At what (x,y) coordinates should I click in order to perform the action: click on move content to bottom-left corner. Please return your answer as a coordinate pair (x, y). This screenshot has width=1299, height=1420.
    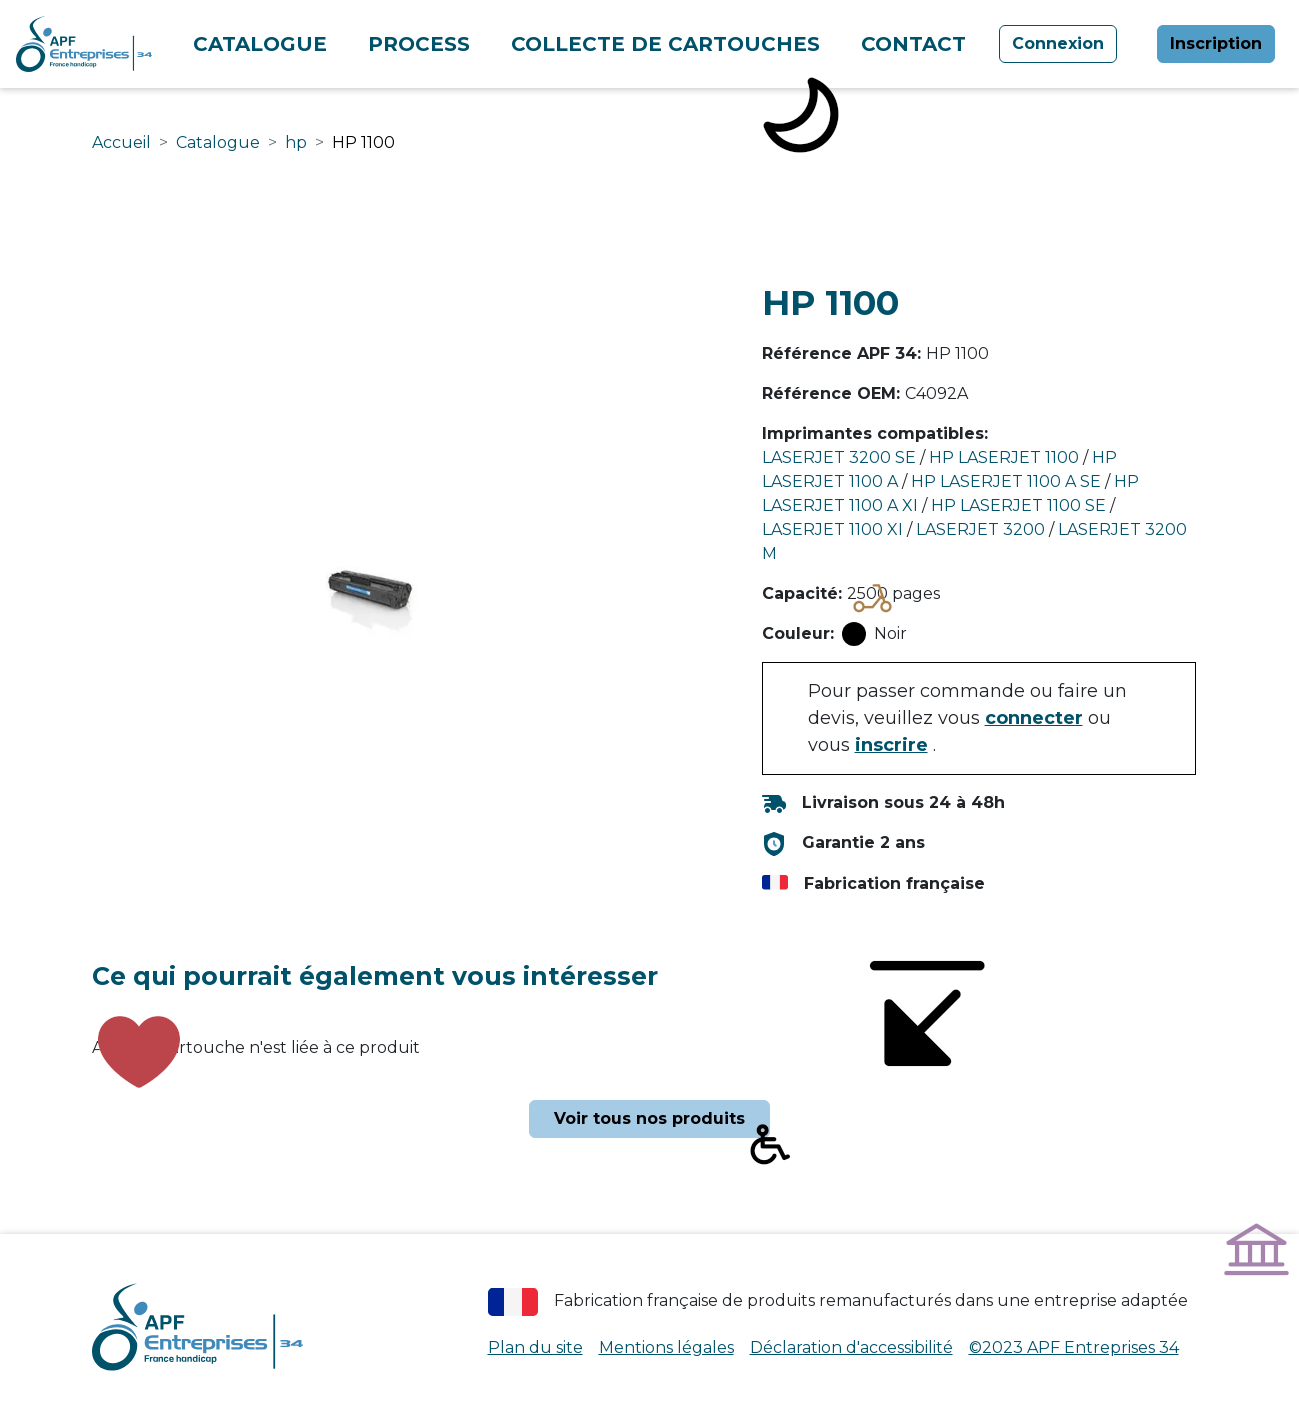
    Looking at the image, I should click on (922, 1013).